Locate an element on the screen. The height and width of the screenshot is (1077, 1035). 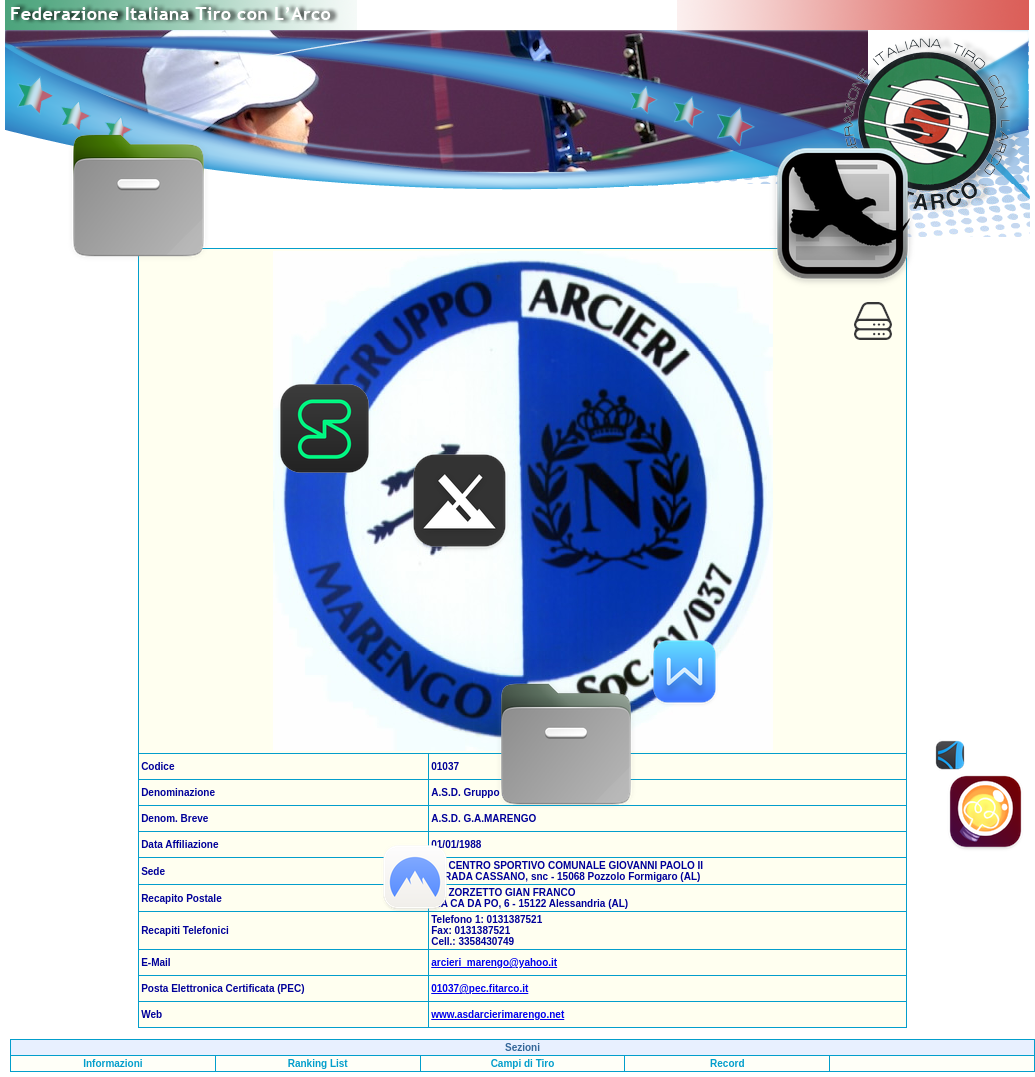
open Setzer LaTeX editor application is located at coordinates (842, 213).